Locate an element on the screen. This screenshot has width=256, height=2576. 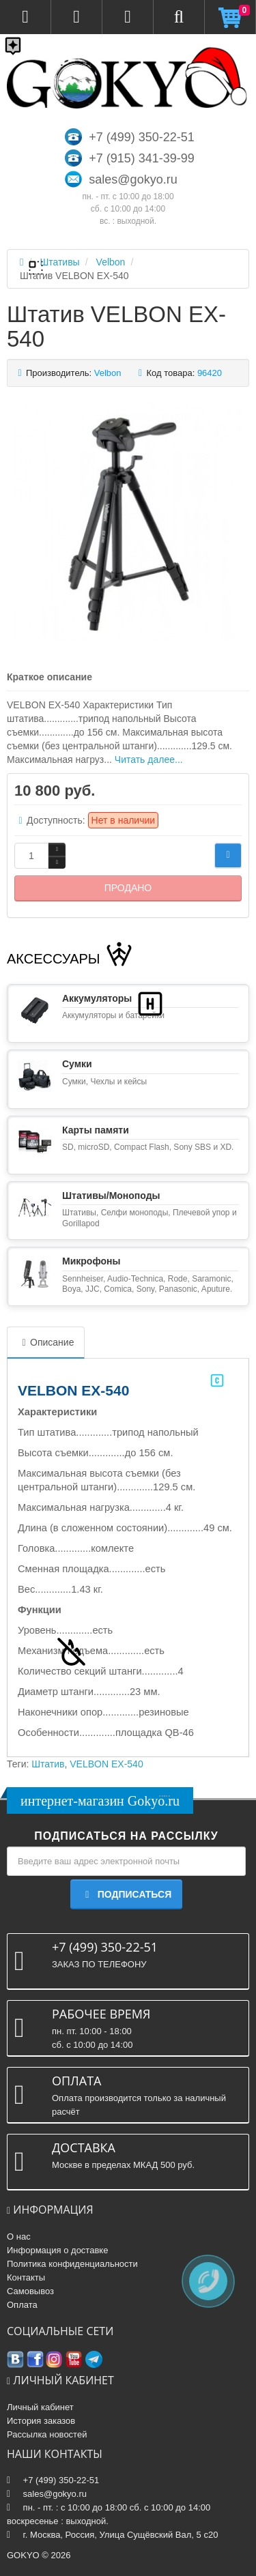
indicates a divider or separator between content sections is located at coordinates (165, 1796).